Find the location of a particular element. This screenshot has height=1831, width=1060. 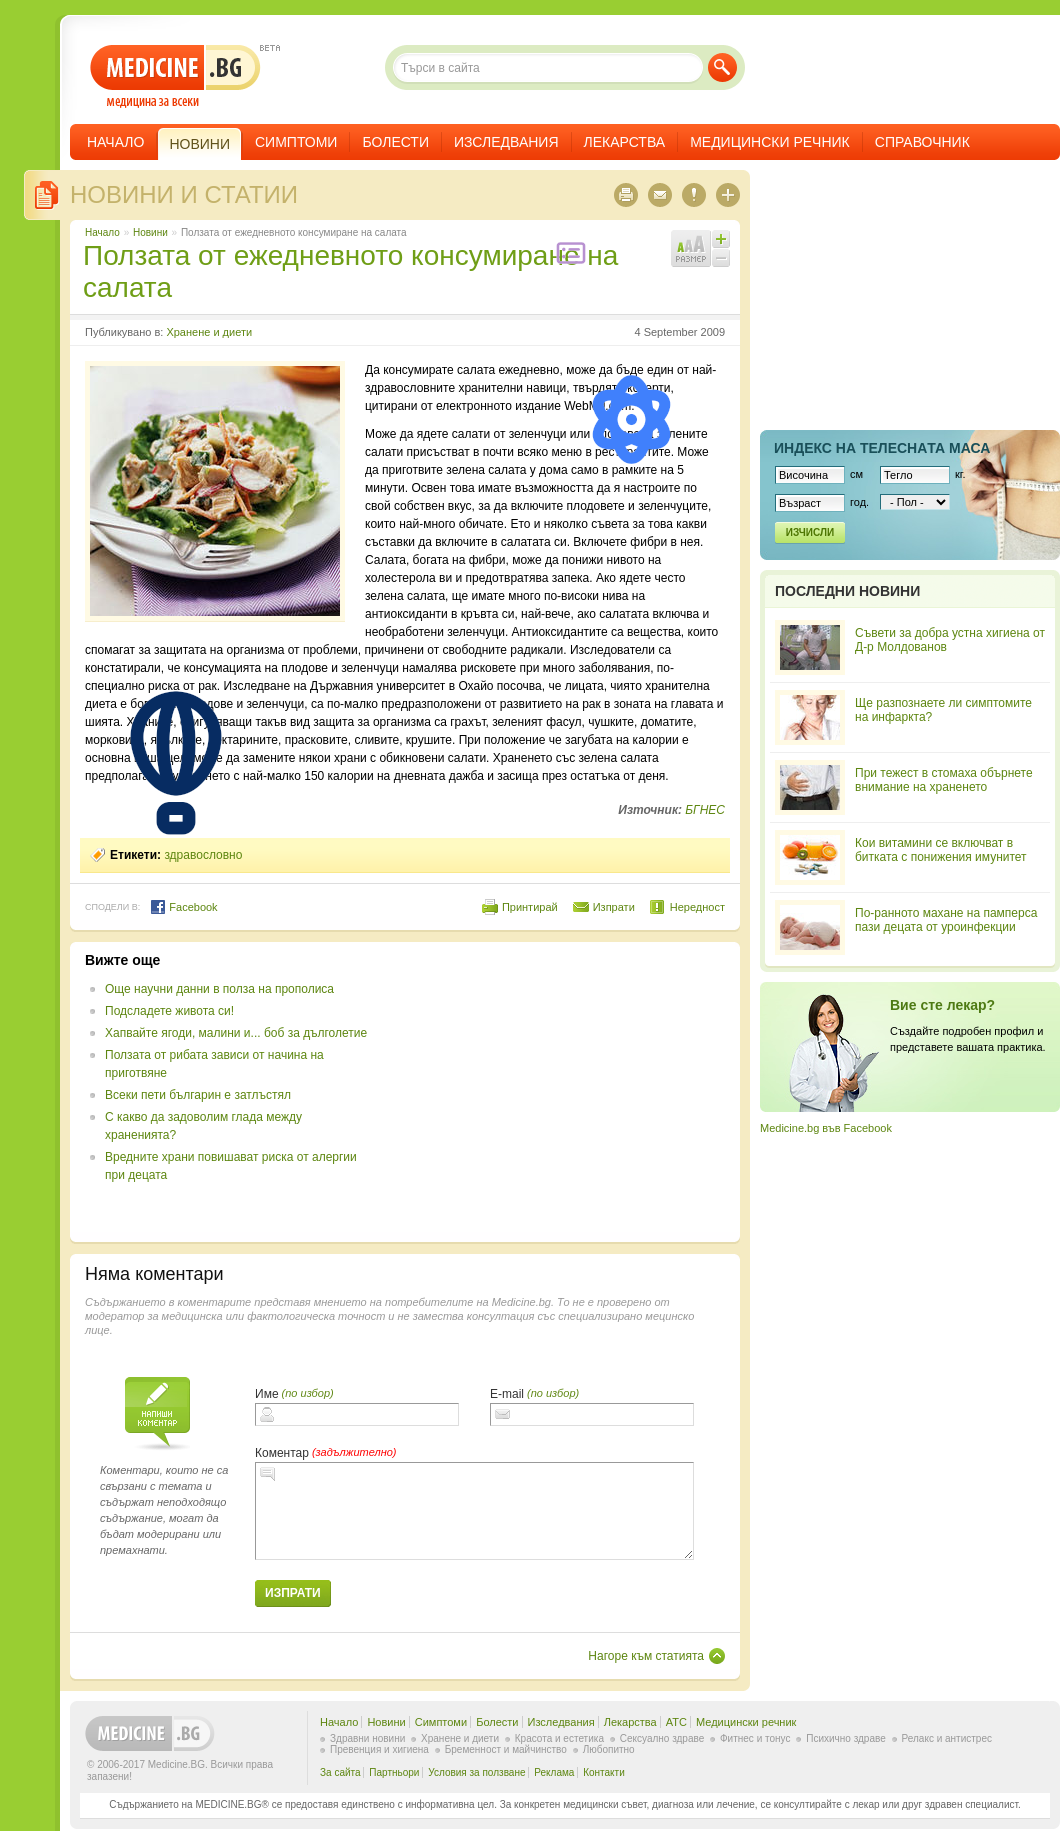

access science or chemistry features is located at coordinates (631, 419).